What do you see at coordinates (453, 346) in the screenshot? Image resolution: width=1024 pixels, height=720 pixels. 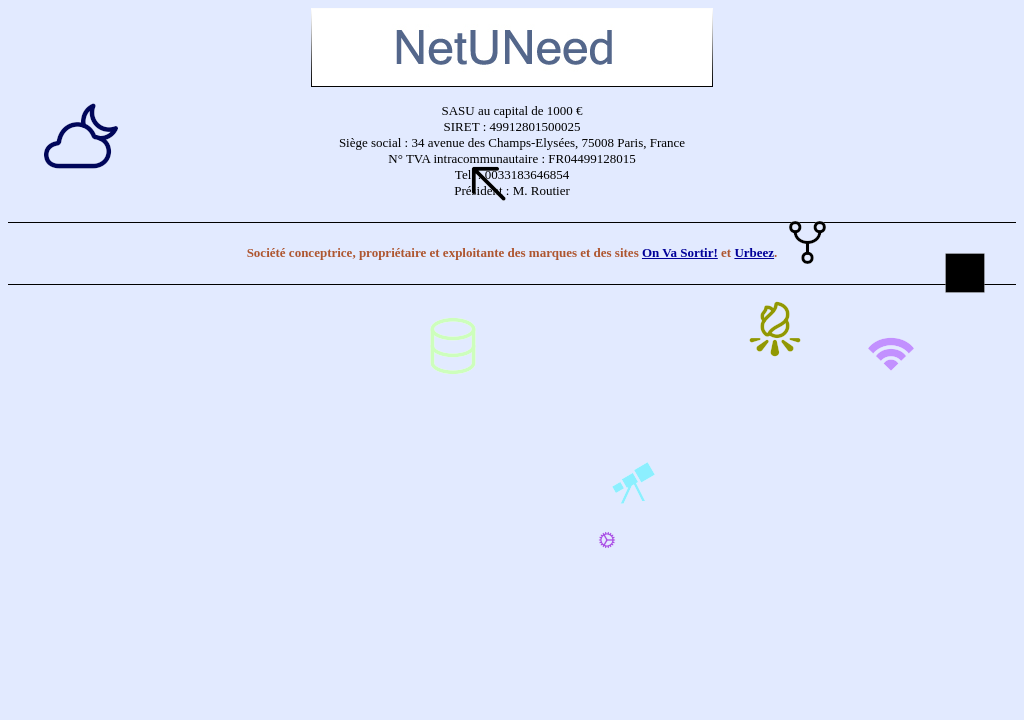 I see `access server settings` at bounding box center [453, 346].